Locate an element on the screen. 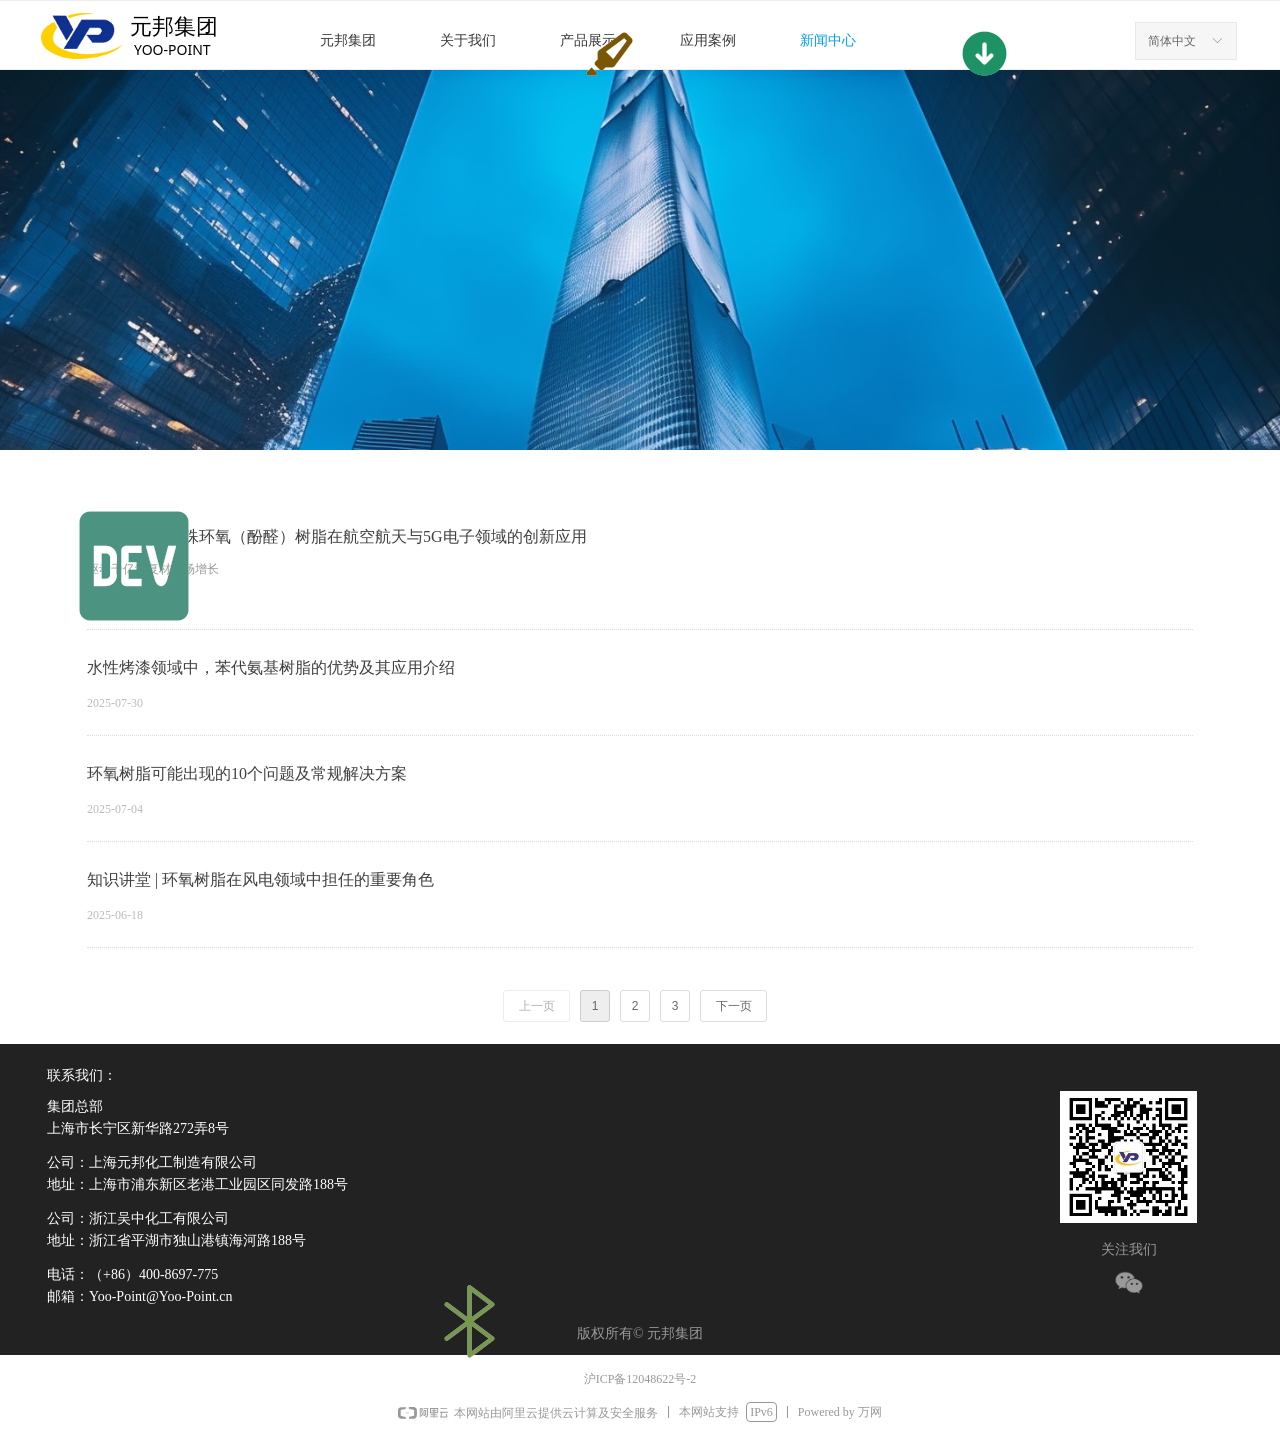 The image size is (1280, 1435). highlight or mark up text is located at coordinates (611, 54).